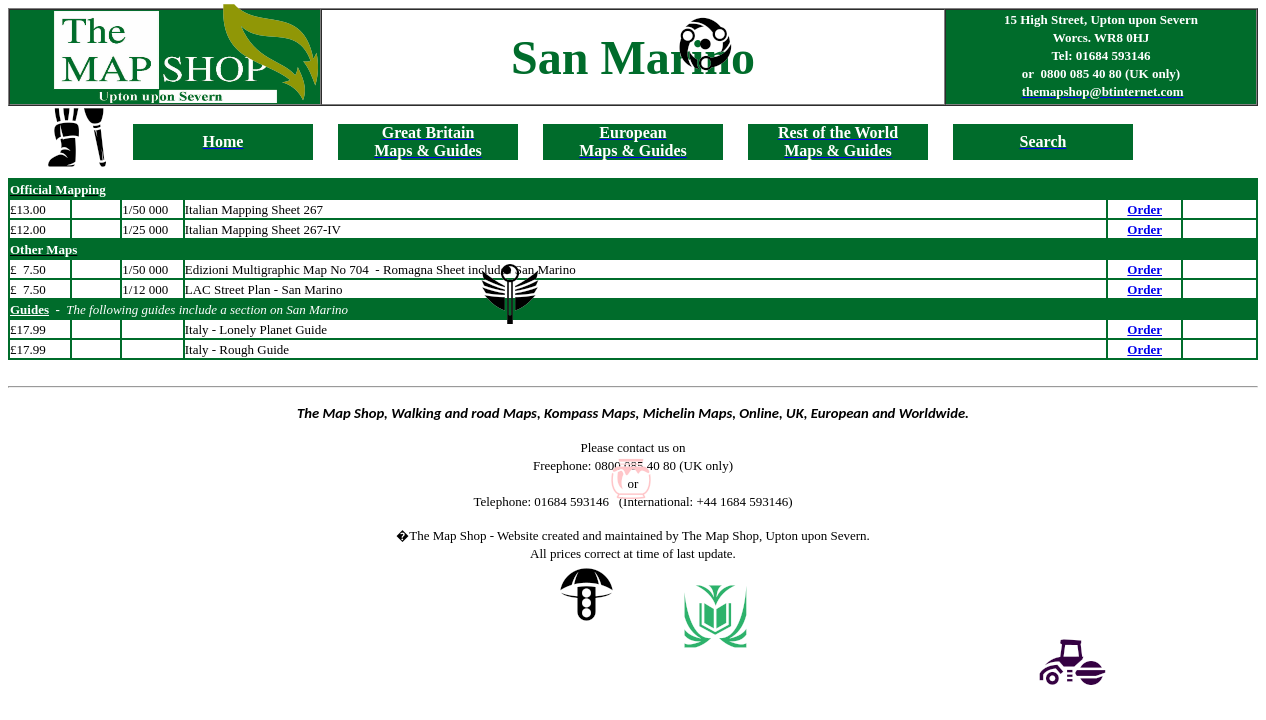  Describe the element at coordinates (631, 479) in the screenshot. I see `view inventory or storage container` at that location.